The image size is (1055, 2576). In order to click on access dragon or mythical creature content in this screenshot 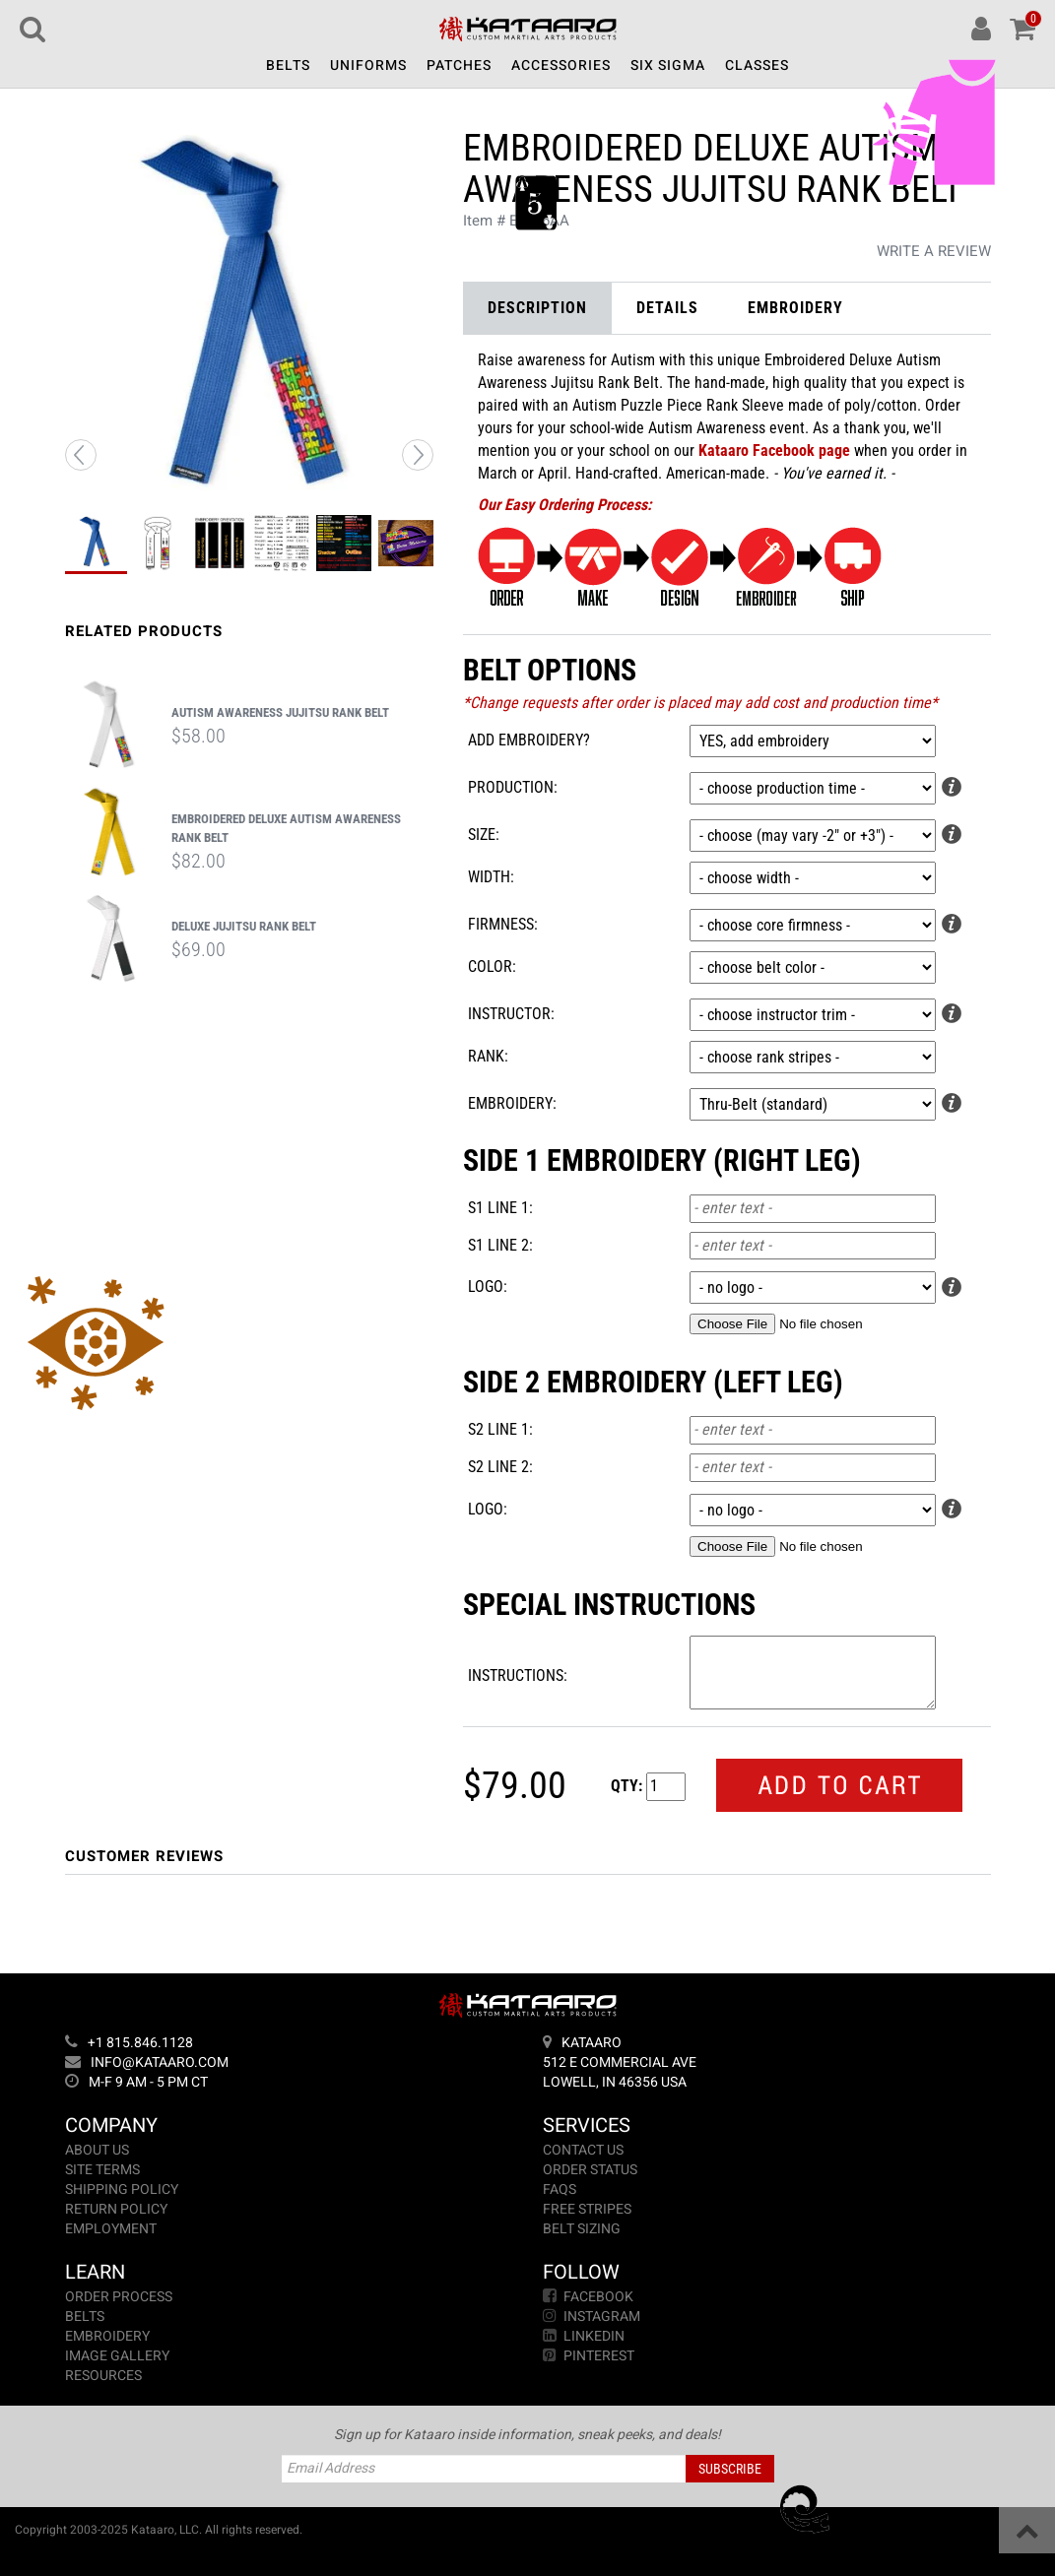, I will do `click(804, 2509)`.